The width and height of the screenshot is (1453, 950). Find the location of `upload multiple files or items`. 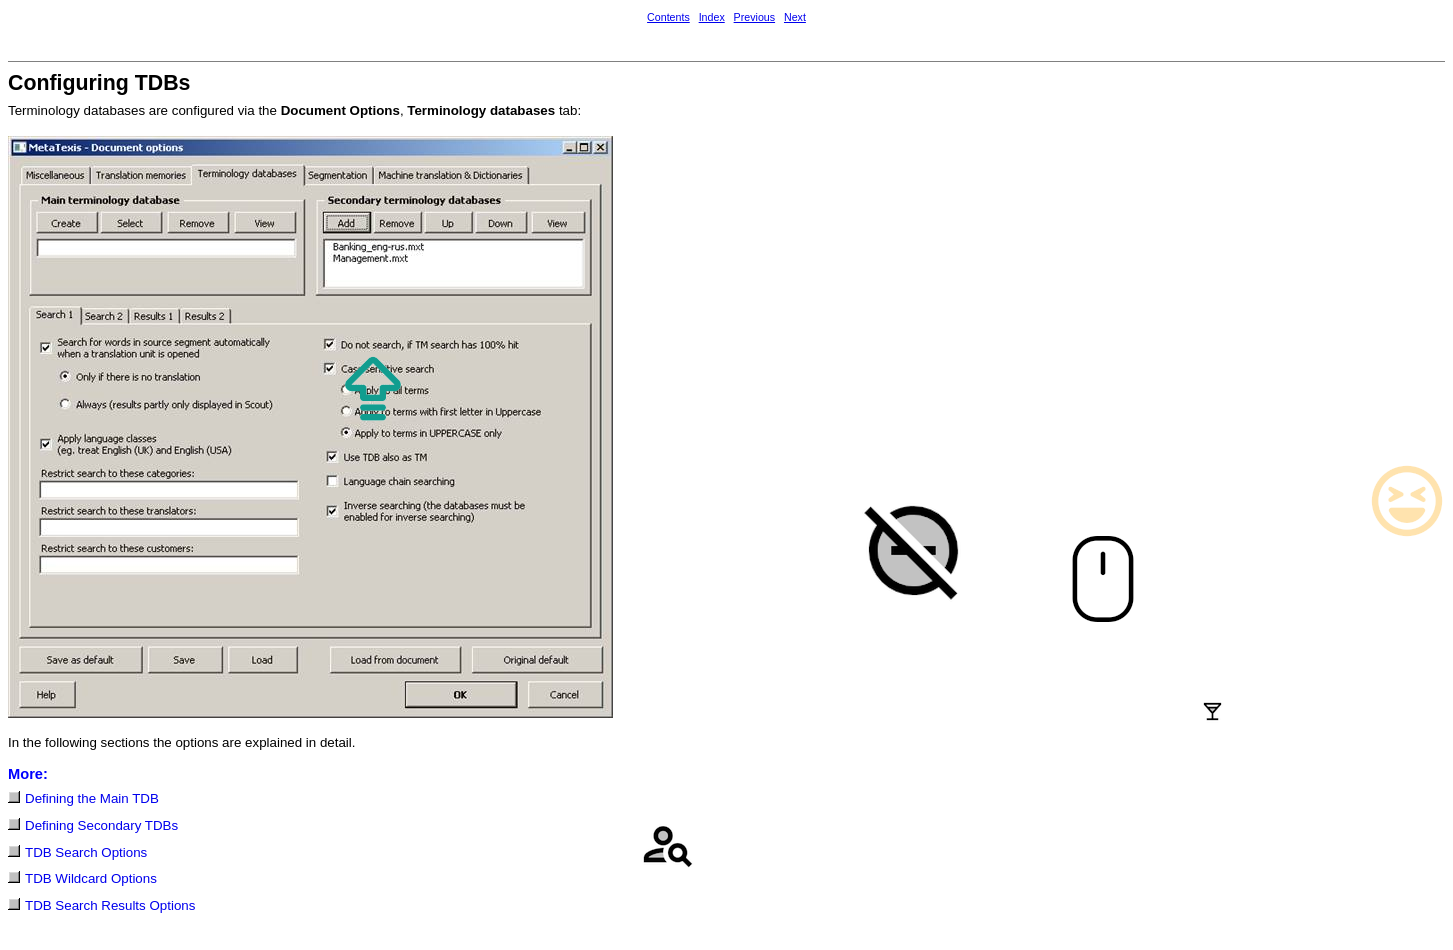

upload multiple files or items is located at coordinates (373, 388).